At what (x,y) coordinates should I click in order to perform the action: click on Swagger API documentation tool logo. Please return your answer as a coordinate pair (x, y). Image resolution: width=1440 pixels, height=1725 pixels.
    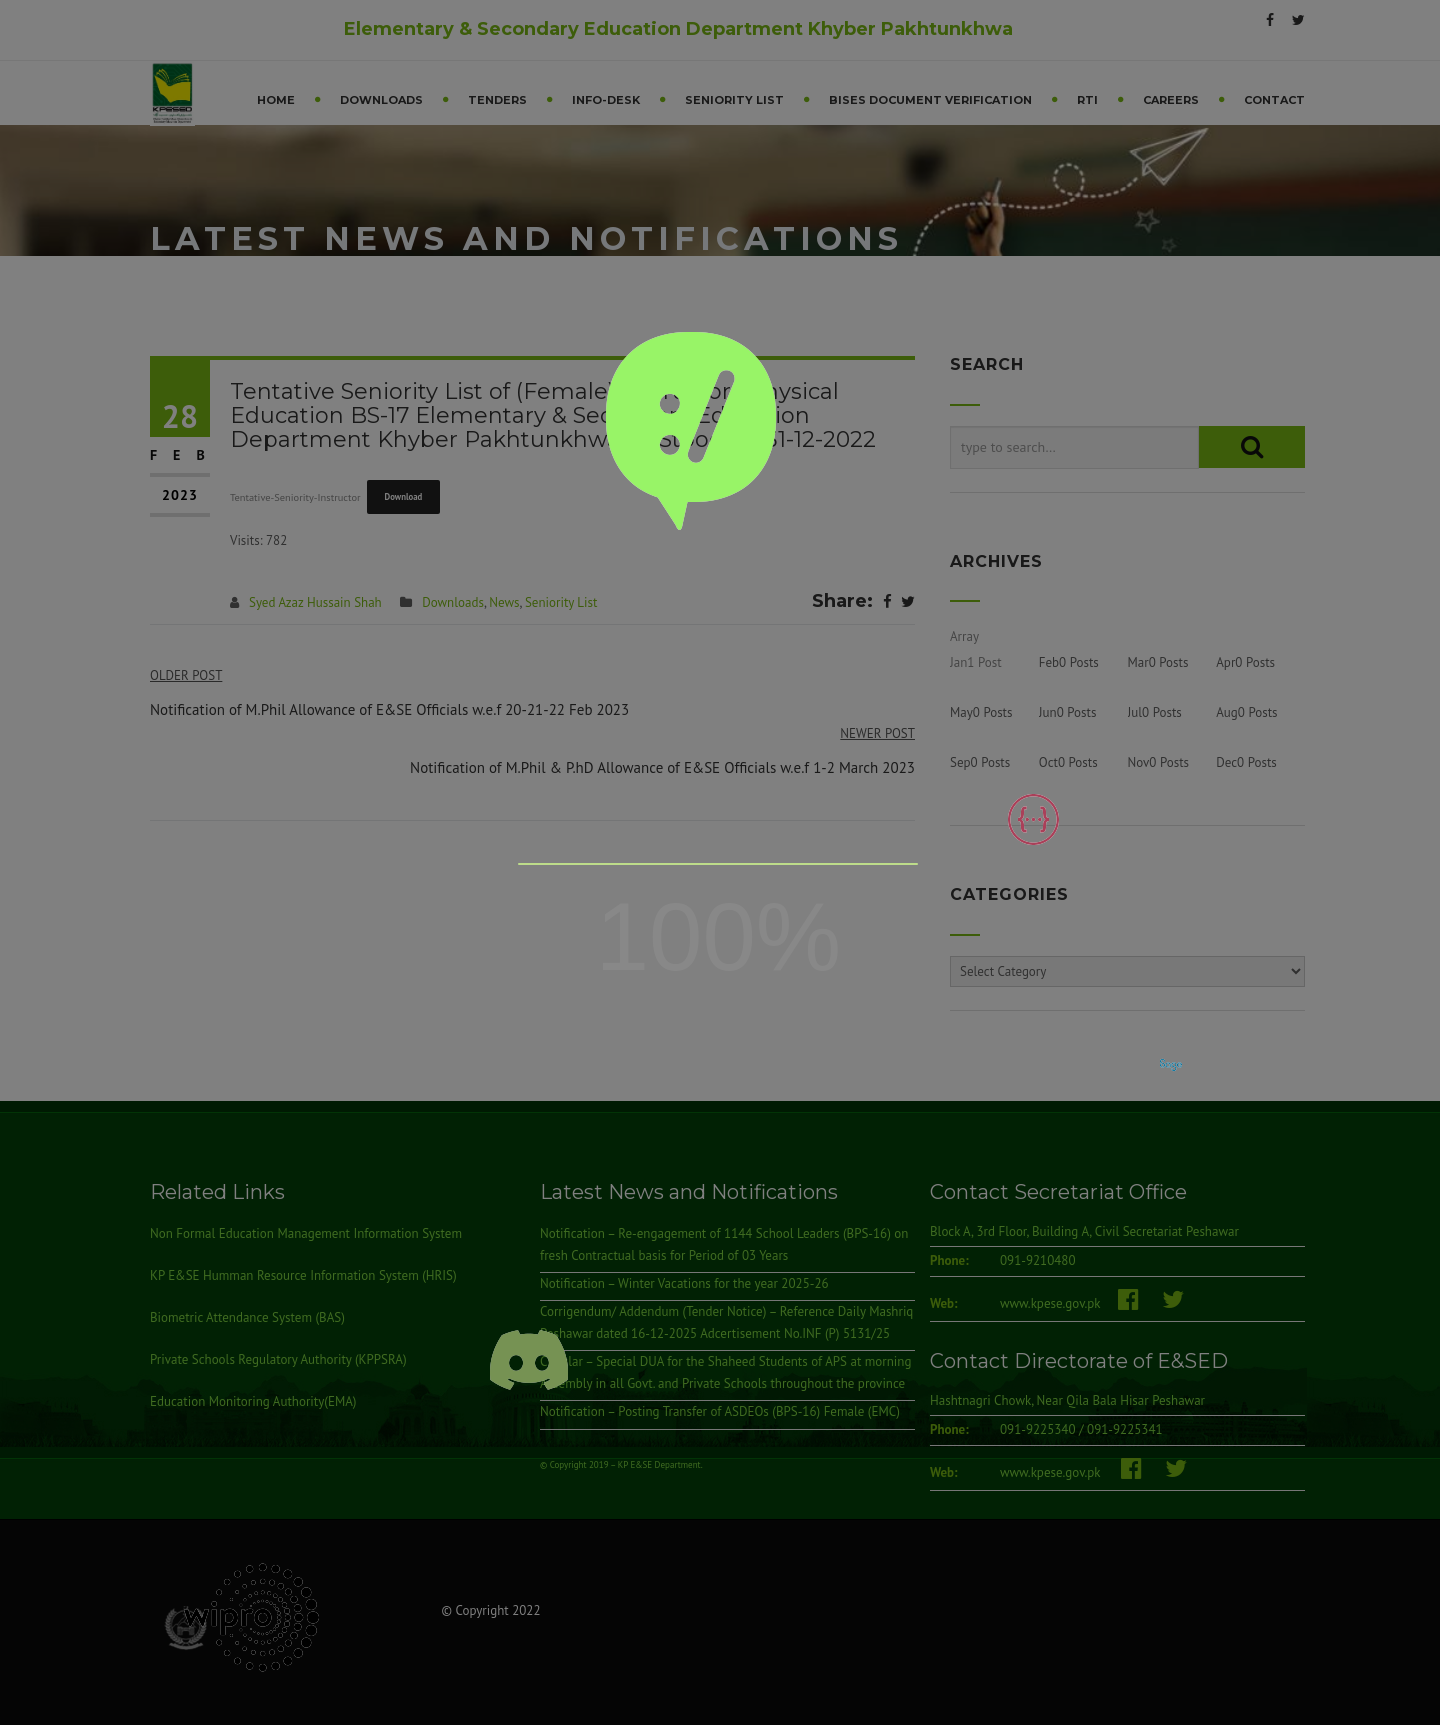
    Looking at the image, I should click on (1033, 819).